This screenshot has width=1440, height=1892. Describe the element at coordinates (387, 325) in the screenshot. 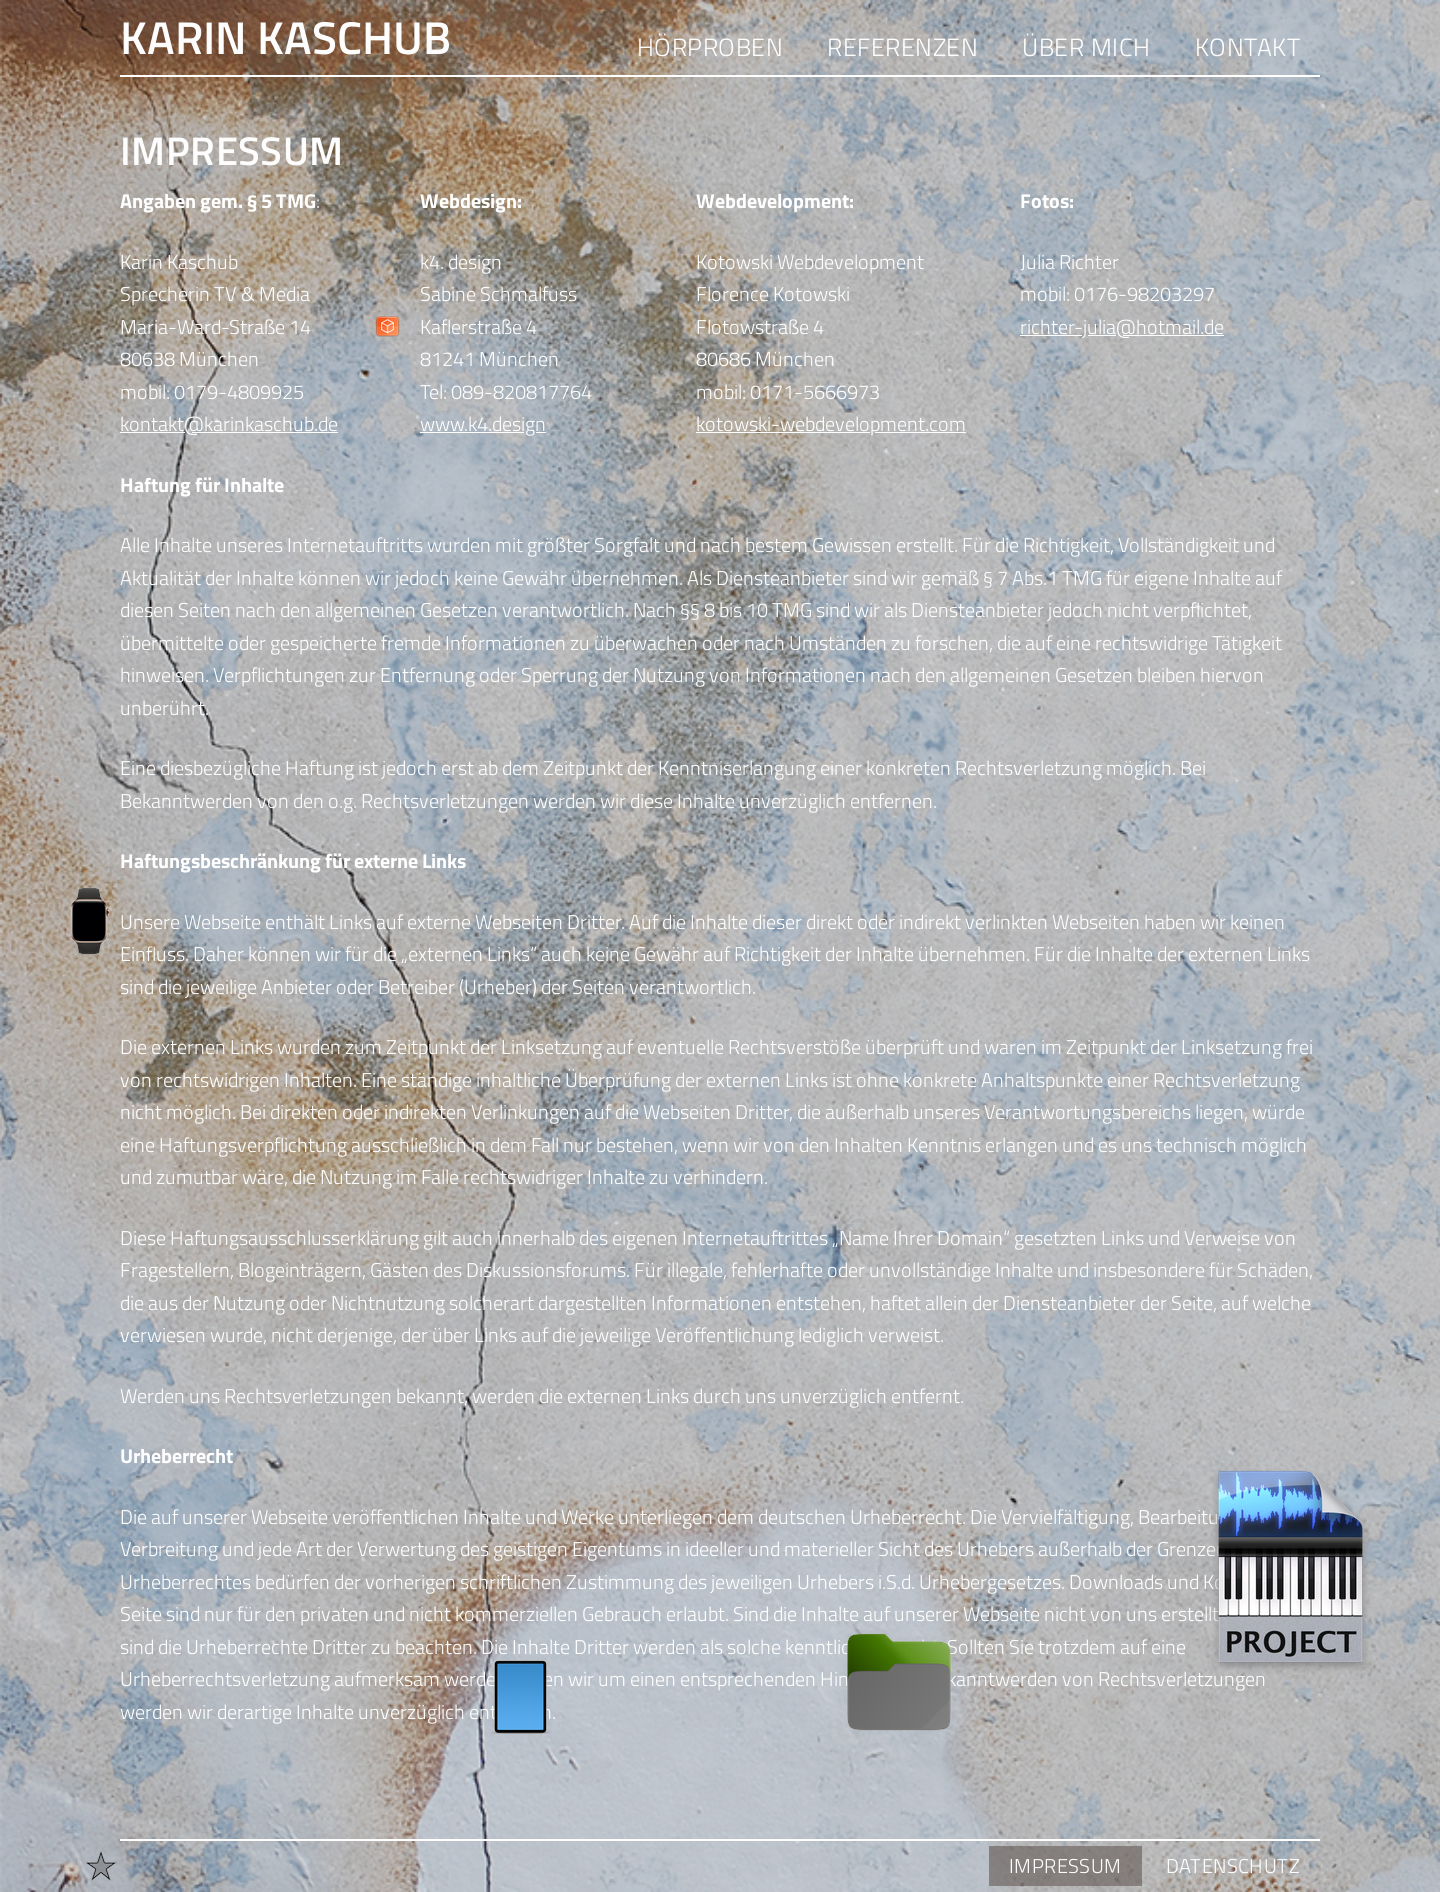

I see `open a 3D model file in OBJ format` at that location.